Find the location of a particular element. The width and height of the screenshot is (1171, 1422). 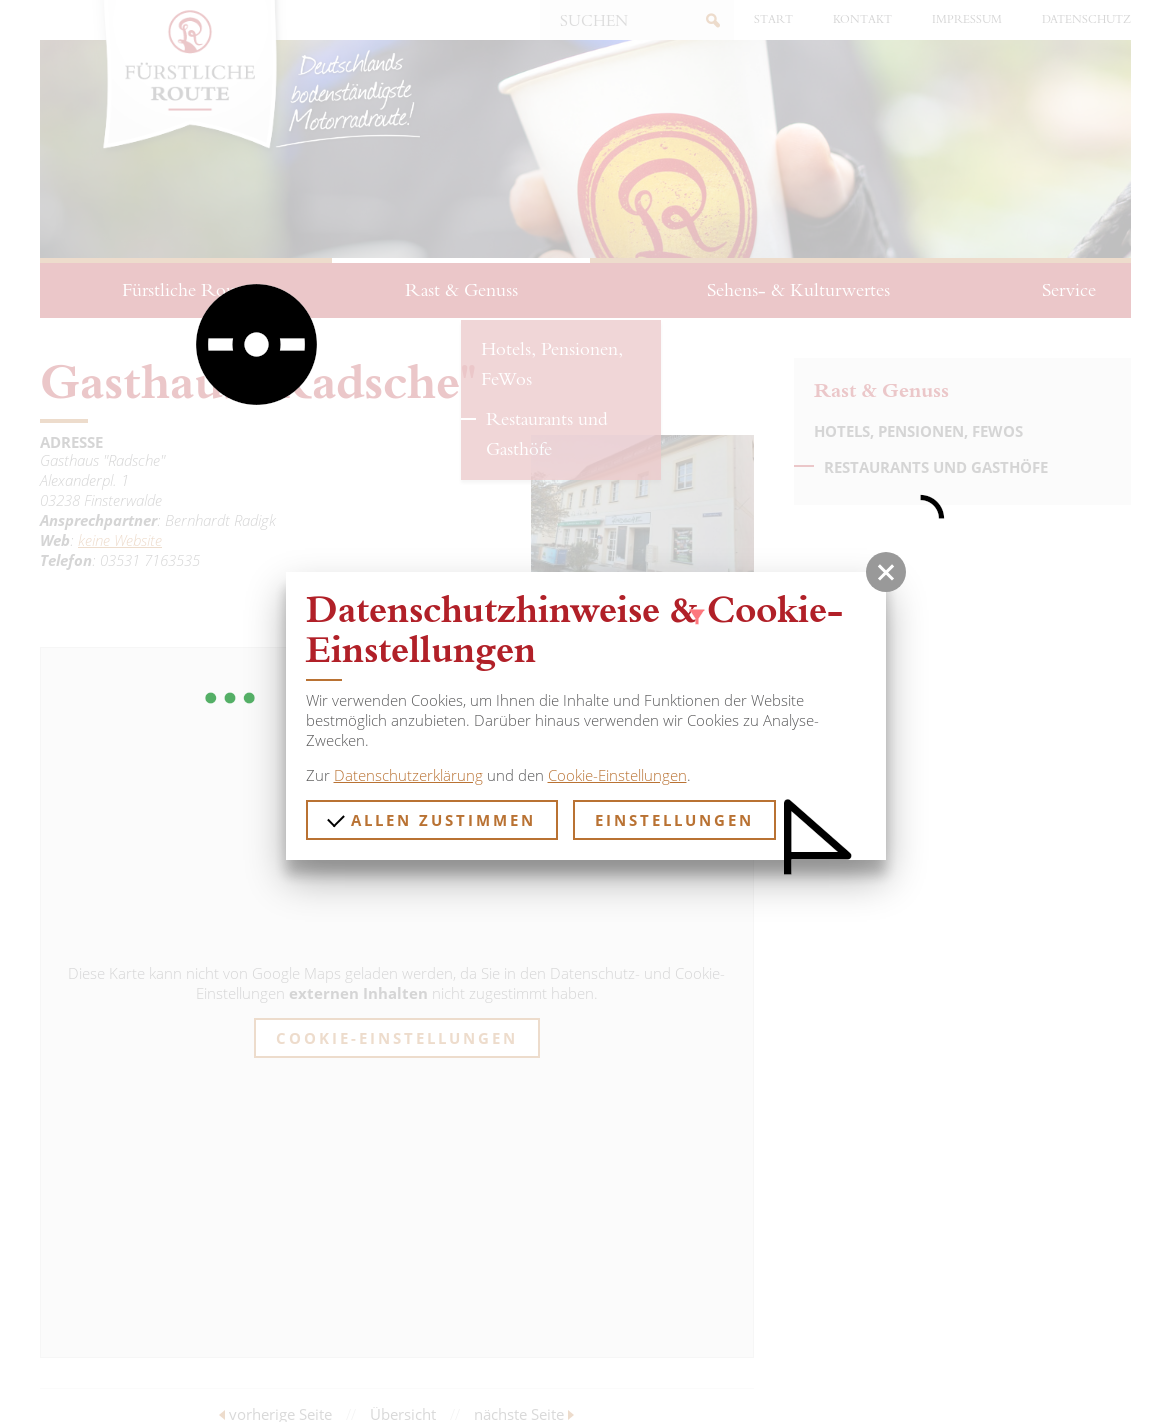

indicates content is loading is located at coordinates (920, 518).